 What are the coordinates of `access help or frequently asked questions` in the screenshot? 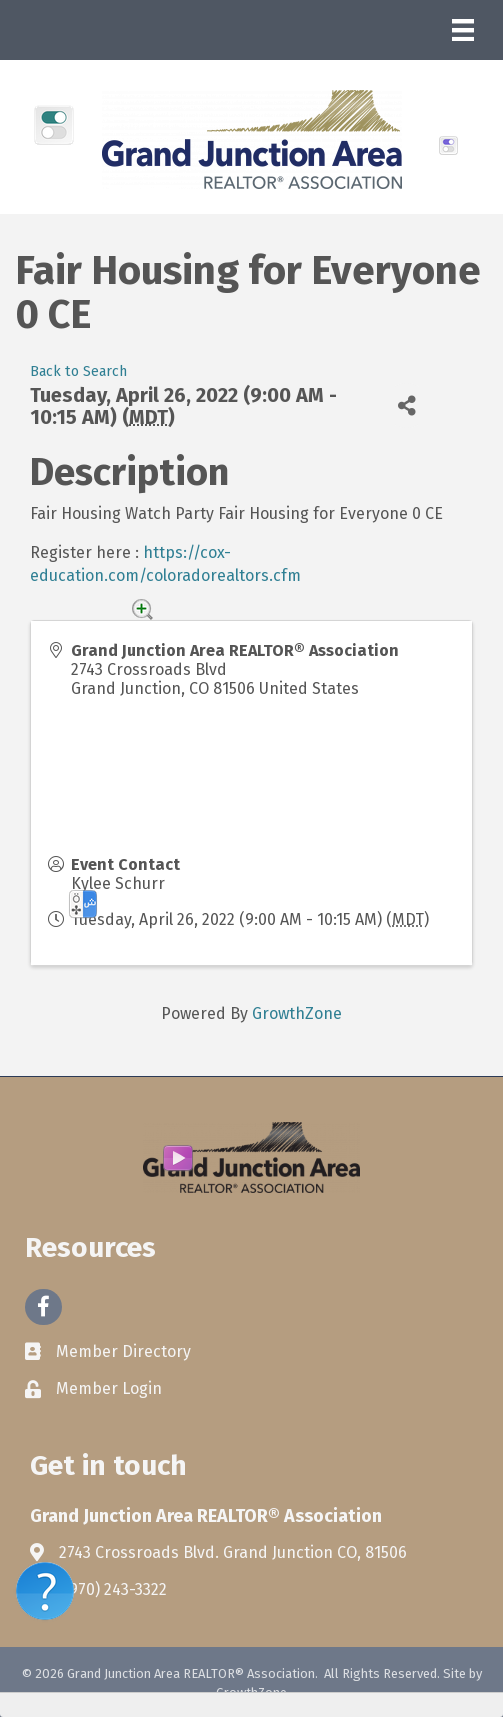 It's located at (45, 1591).